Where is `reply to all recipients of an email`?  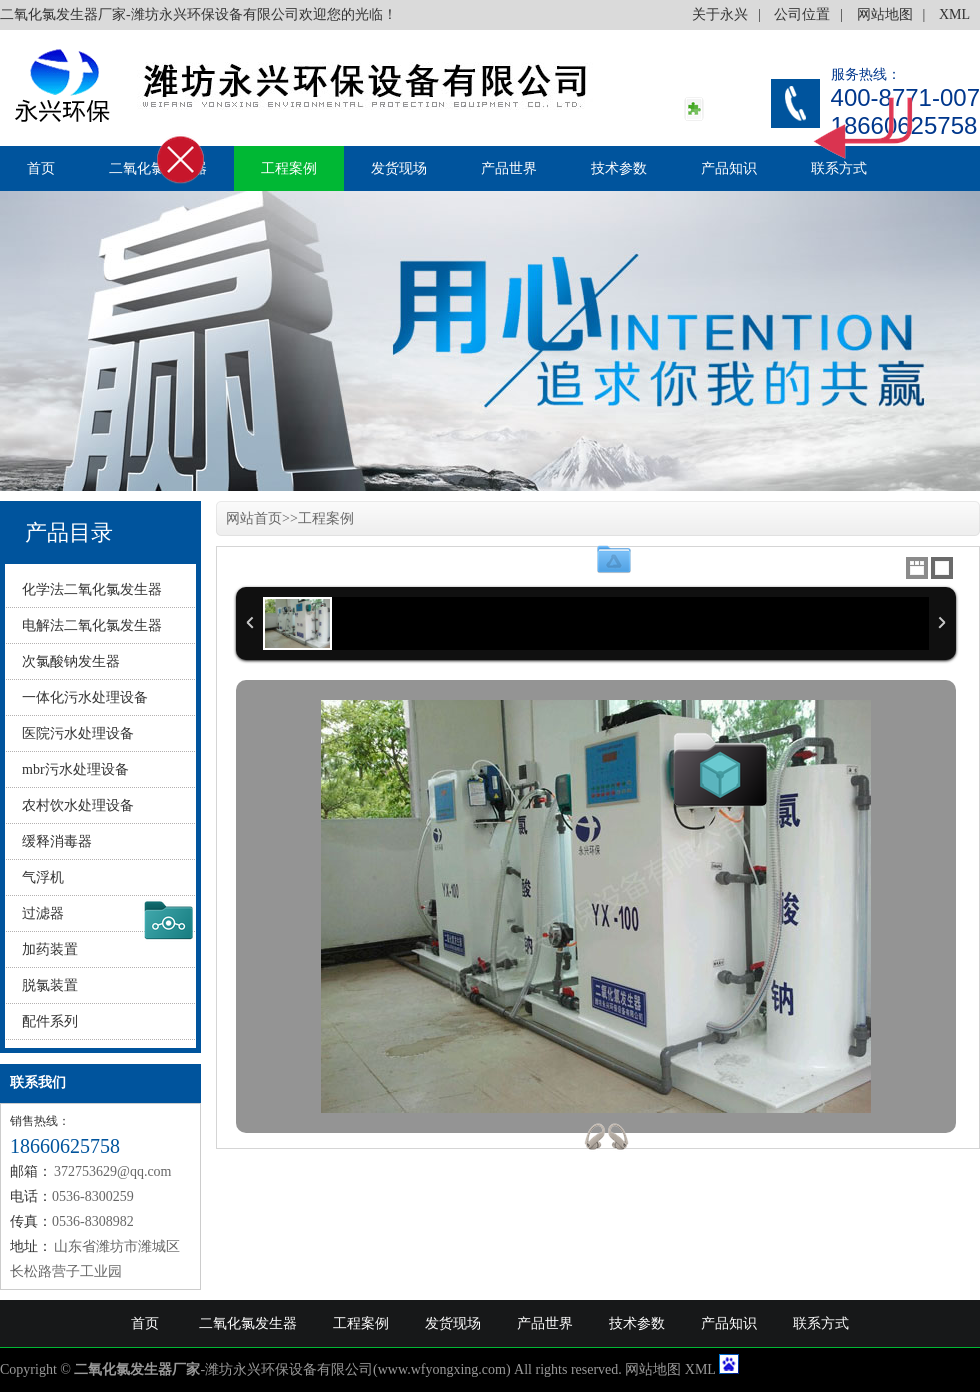 reply to all recipients of an email is located at coordinates (861, 127).